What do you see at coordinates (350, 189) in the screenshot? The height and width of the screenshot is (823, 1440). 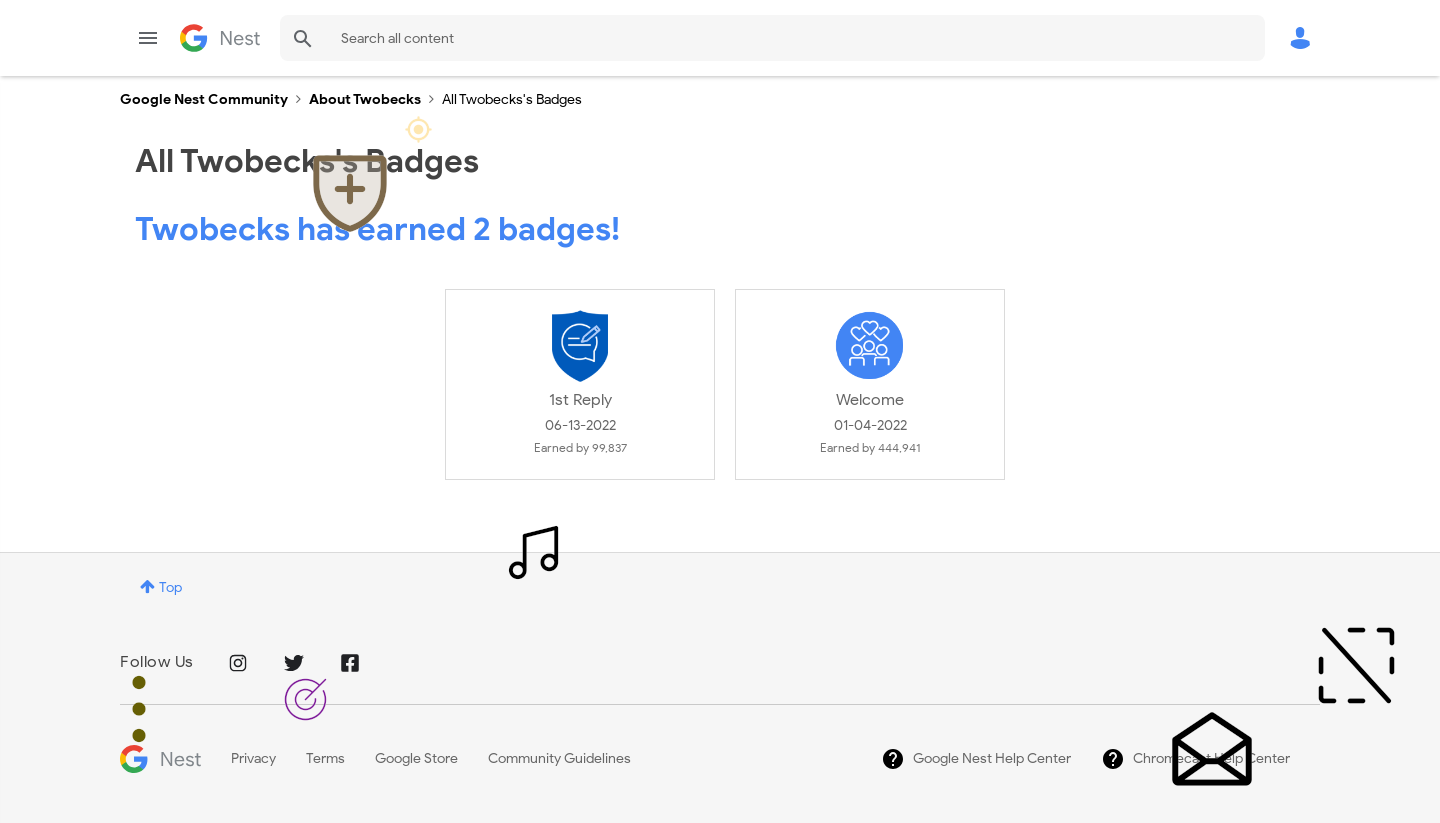 I see `add new security protection` at bounding box center [350, 189].